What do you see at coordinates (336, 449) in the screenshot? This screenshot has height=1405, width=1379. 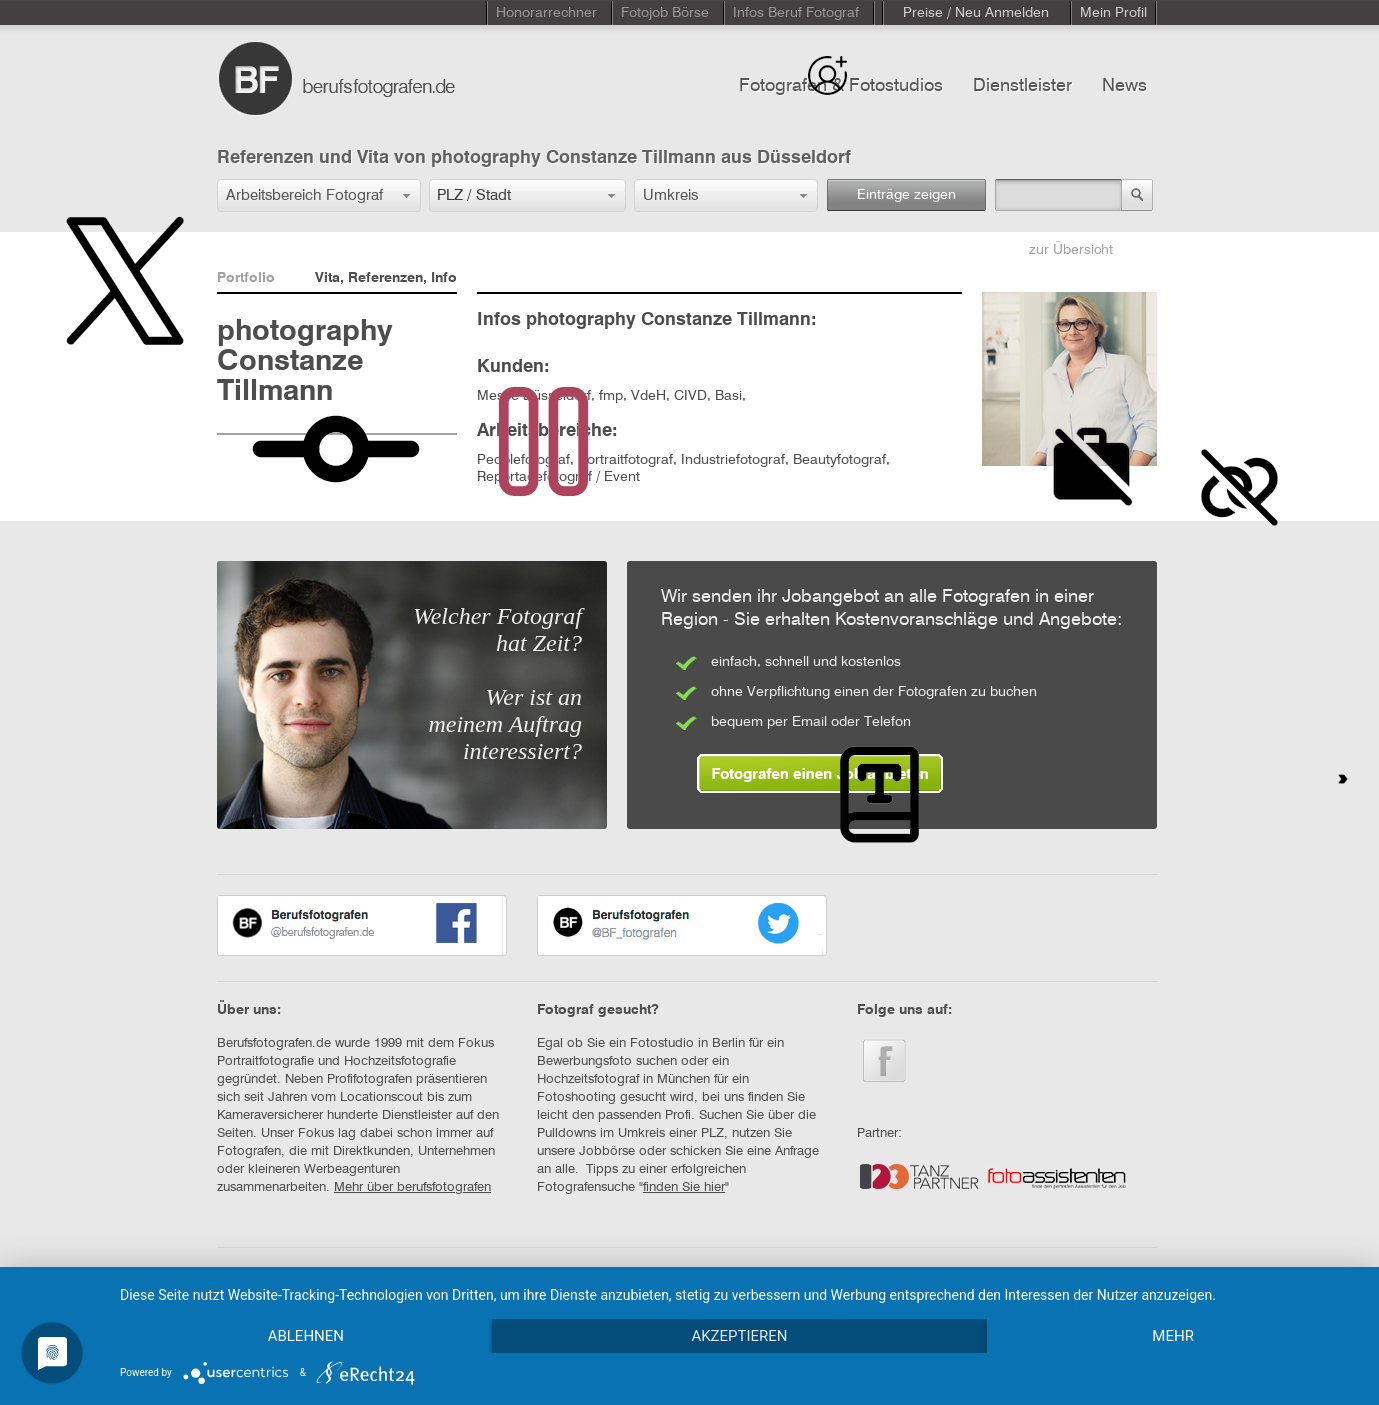 I see `view commit history on current branch` at bounding box center [336, 449].